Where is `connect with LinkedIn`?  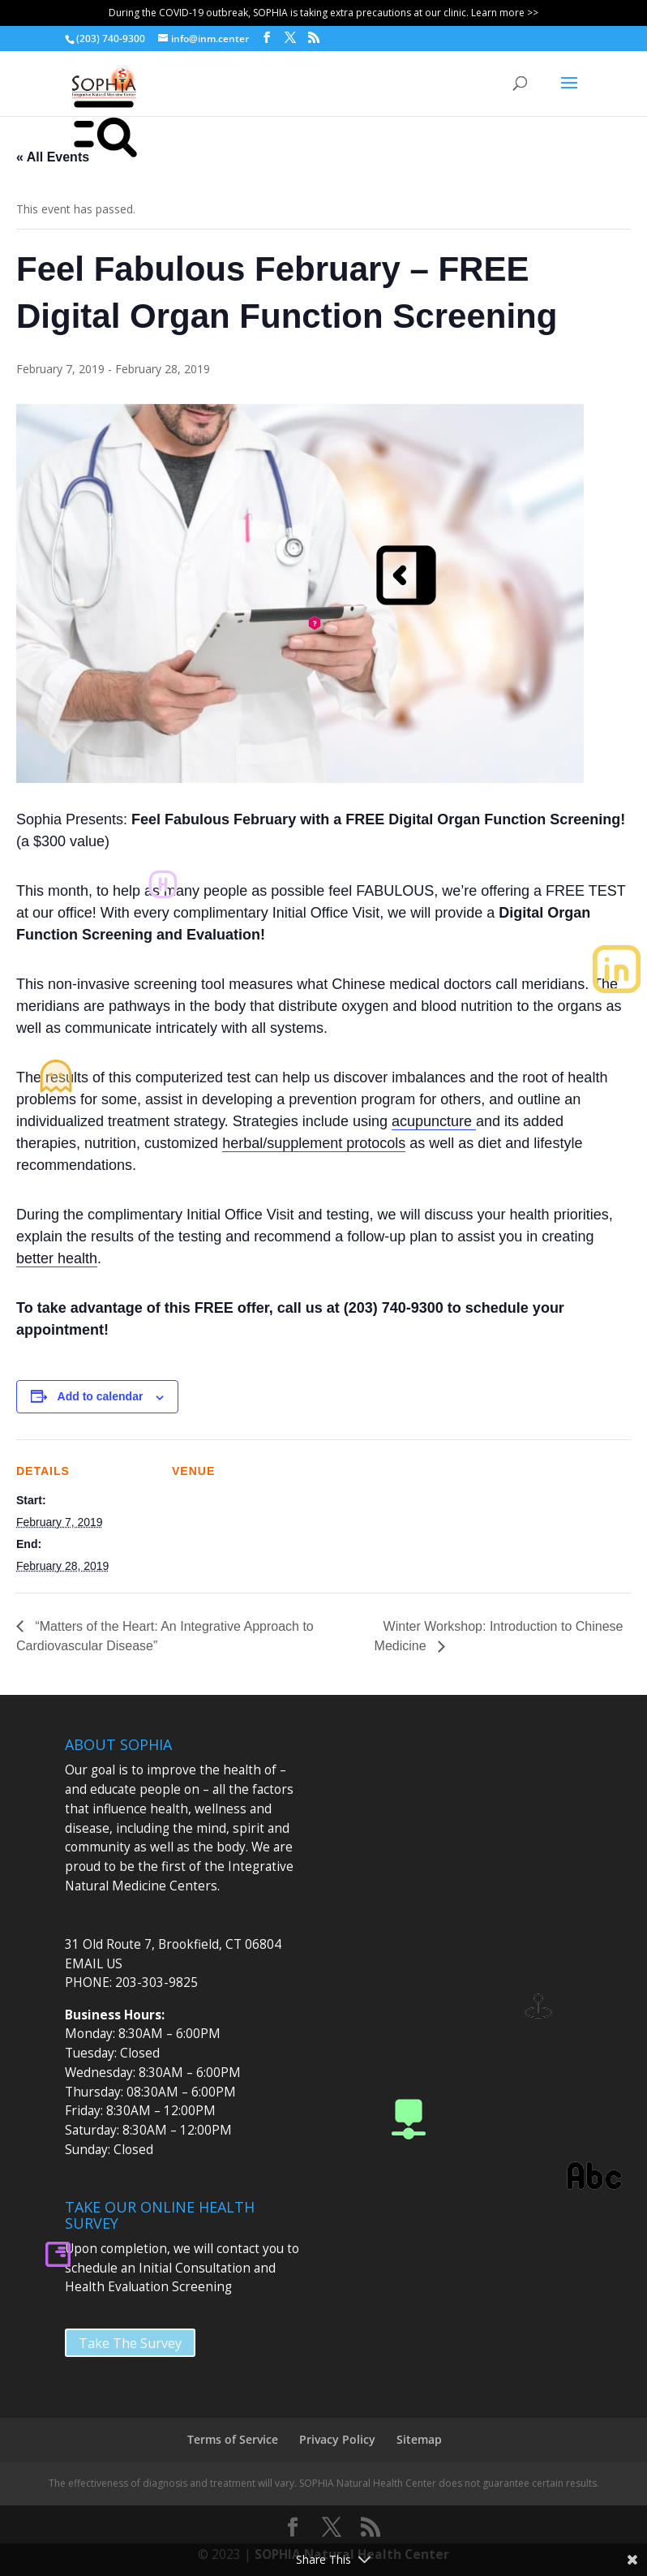
connect with LinkedIn is located at coordinates (616, 969).